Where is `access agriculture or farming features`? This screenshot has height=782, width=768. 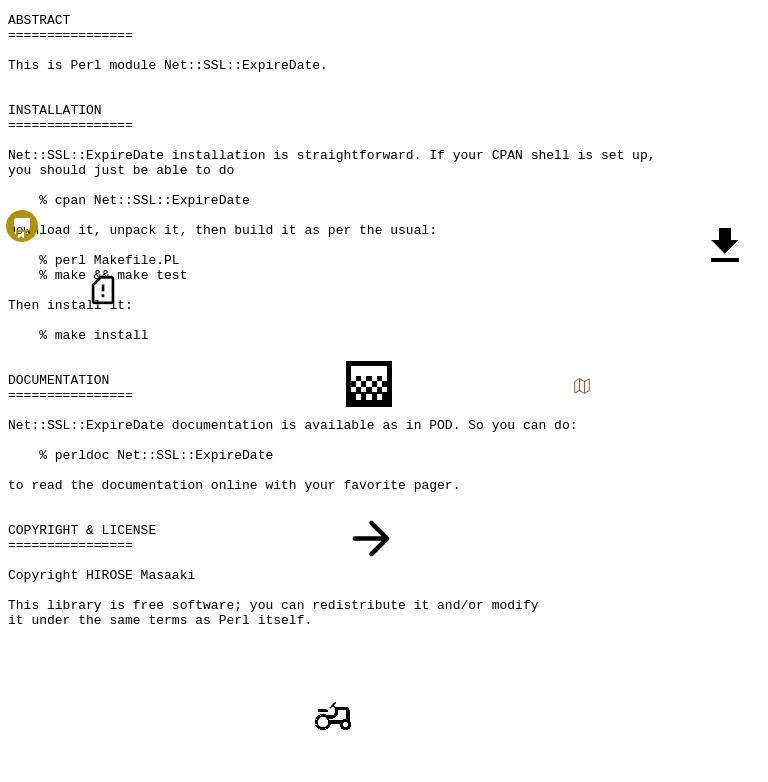
access agriculture or farming features is located at coordinates (333, 717).